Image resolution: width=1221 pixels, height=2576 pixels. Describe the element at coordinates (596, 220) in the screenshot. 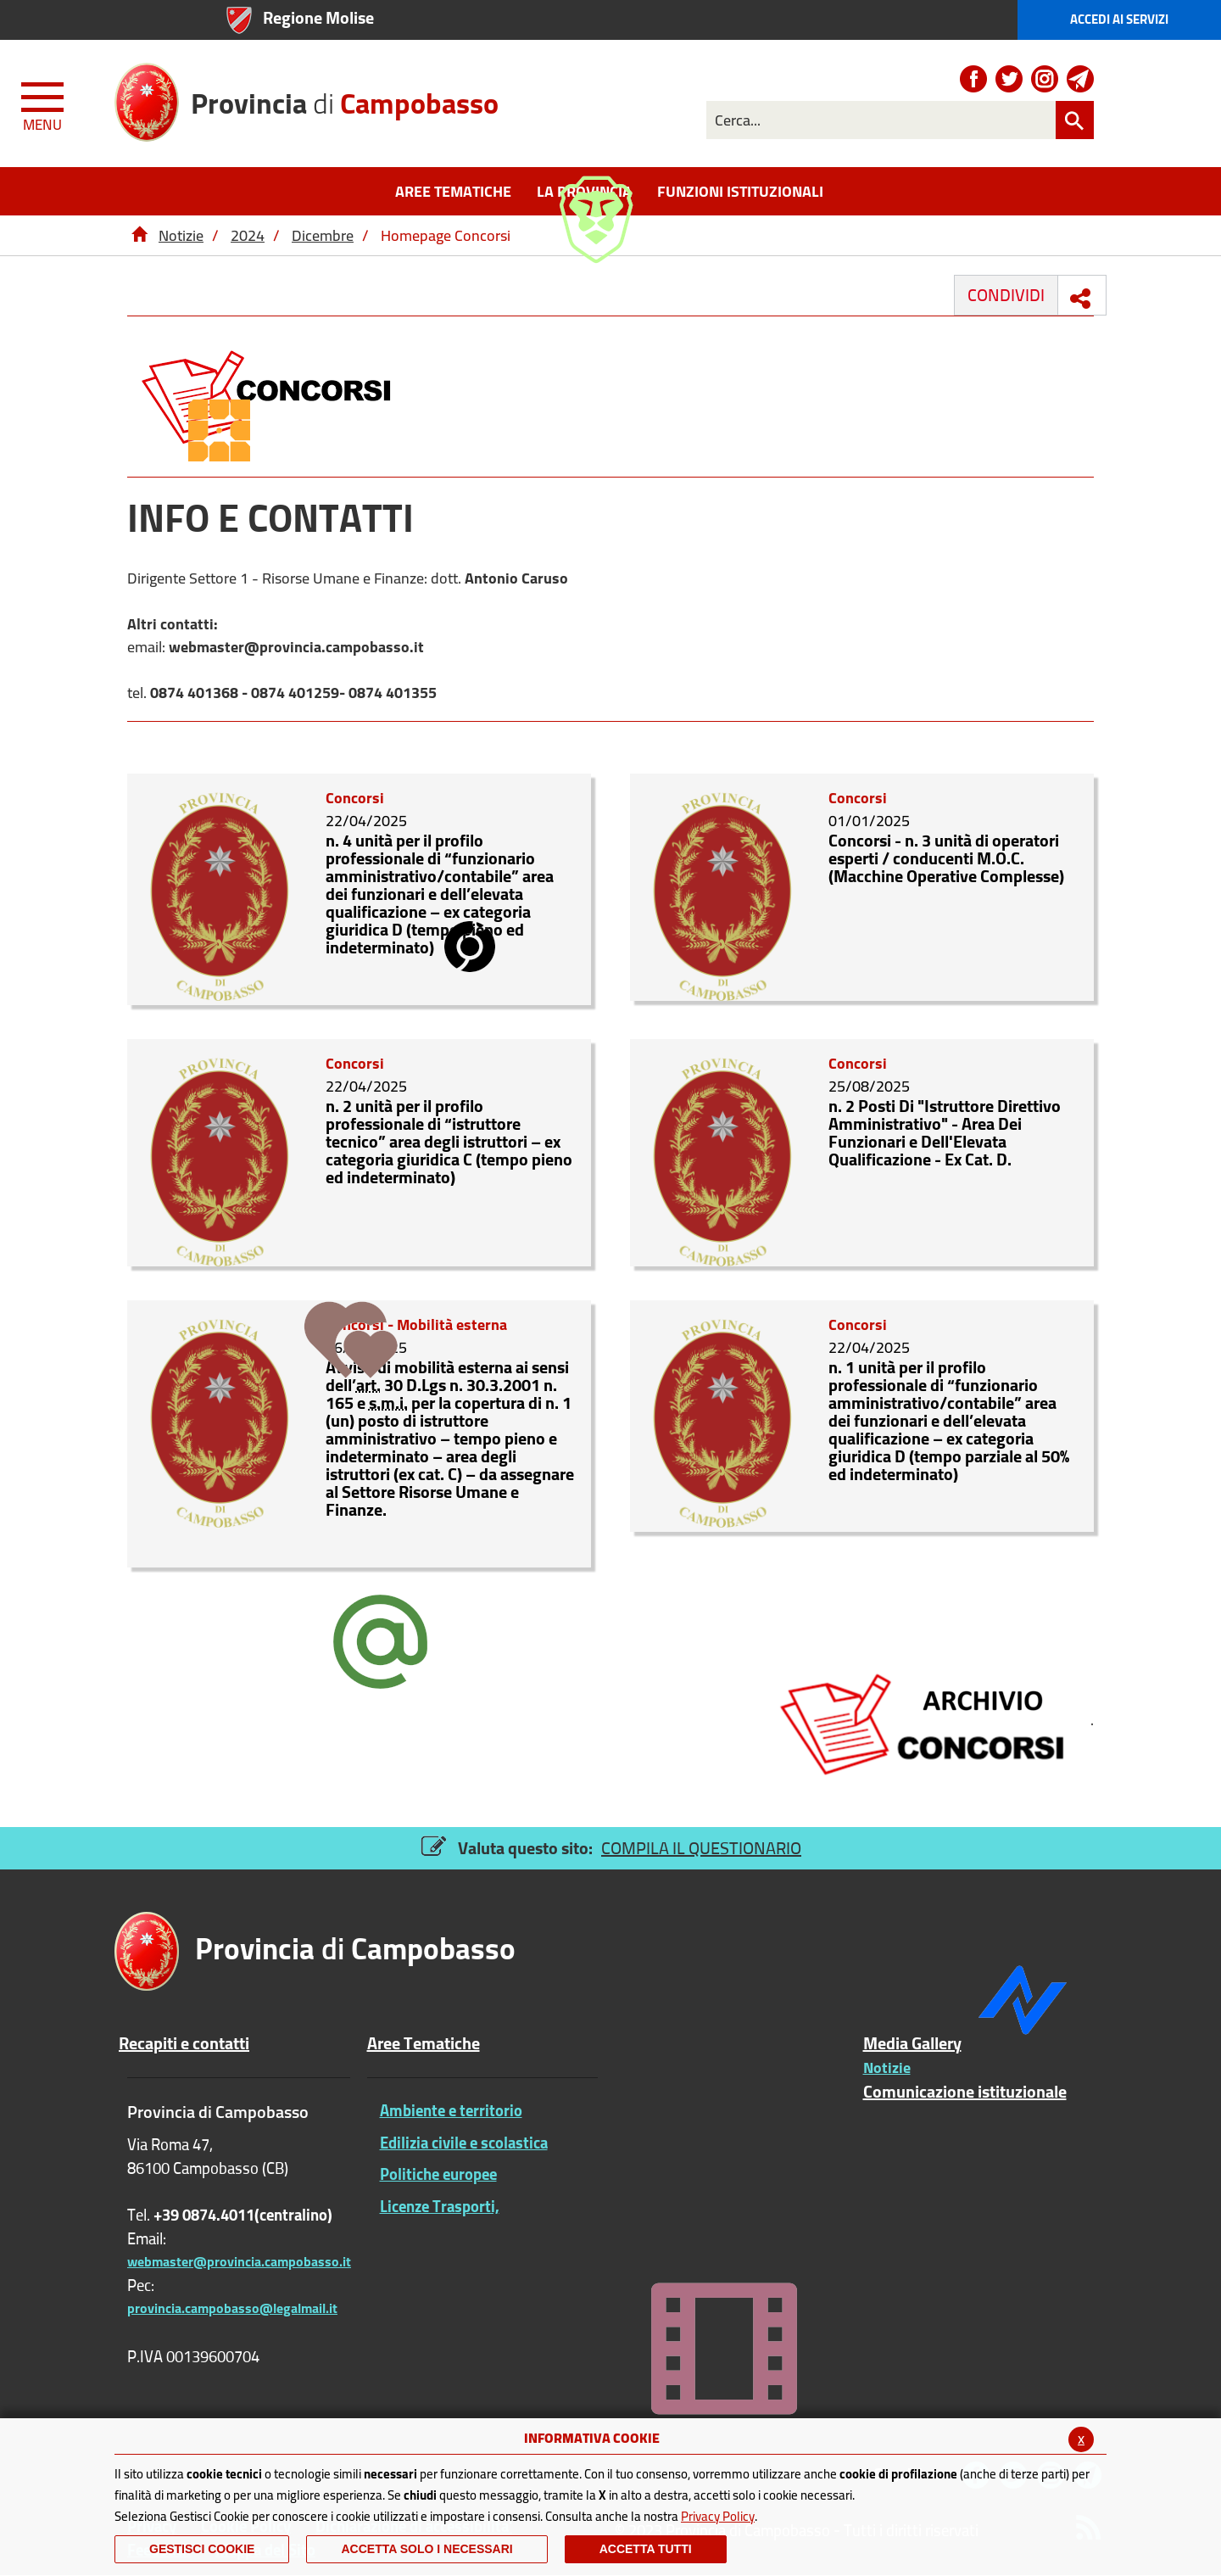

I see `open the Brave browser` at that location.